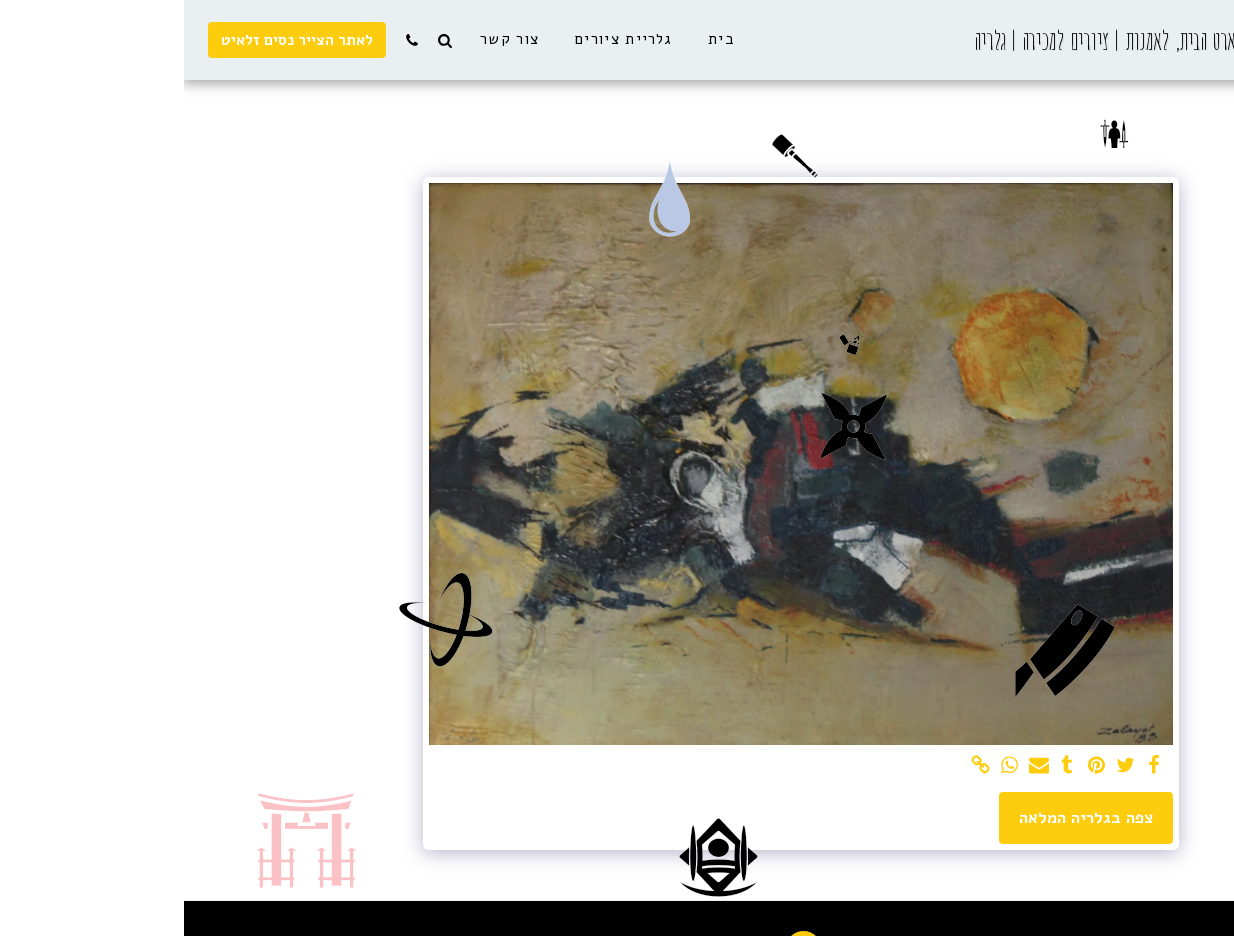 The height and width of the screenshot is (936, 1234). Describe the element at coordinates (668, 198) in the screenshot. I see `indicates water or liquid-related feature` at that location.